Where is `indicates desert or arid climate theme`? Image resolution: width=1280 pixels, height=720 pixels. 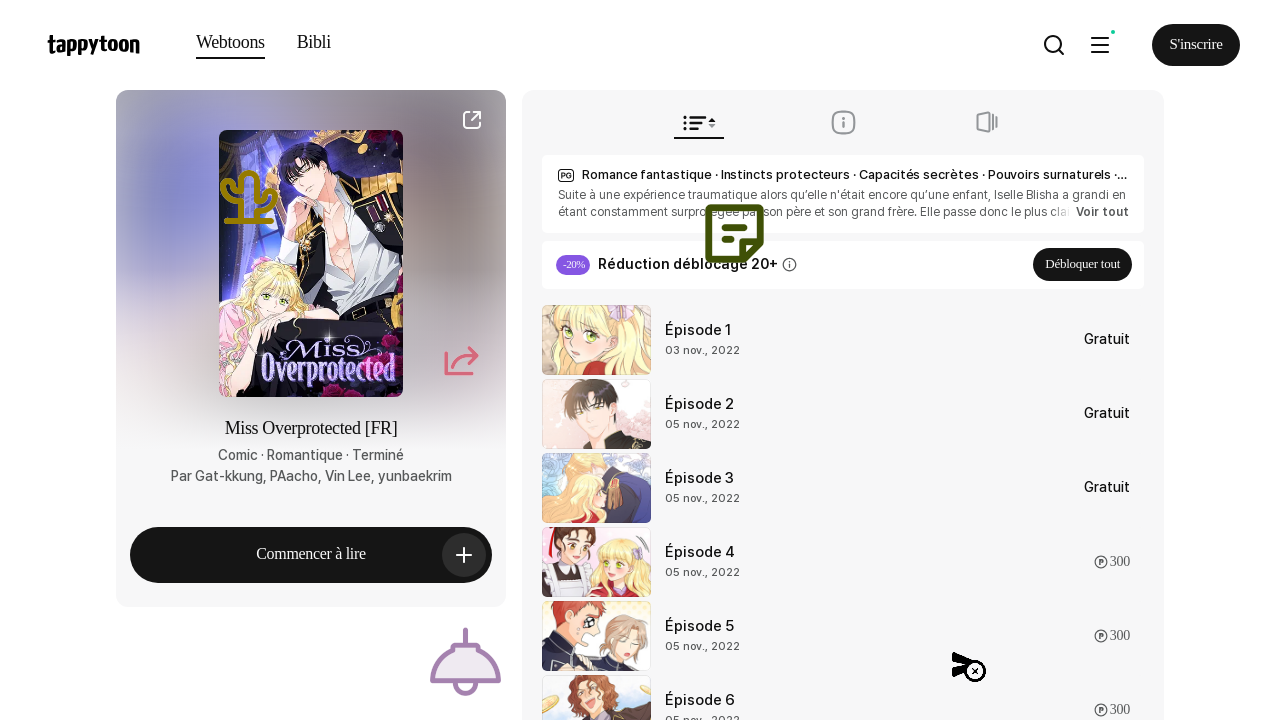 indicates desert or arid climate theme is located at coordinates (249, 199).